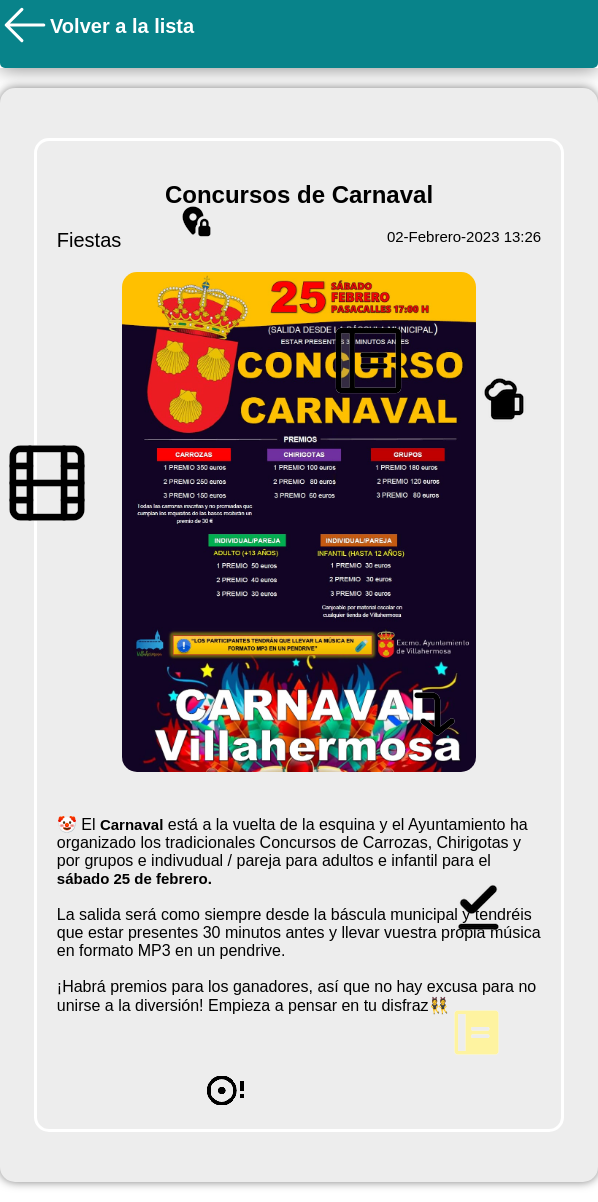  I want to click on open your notebook or notes, so click(368, 360).